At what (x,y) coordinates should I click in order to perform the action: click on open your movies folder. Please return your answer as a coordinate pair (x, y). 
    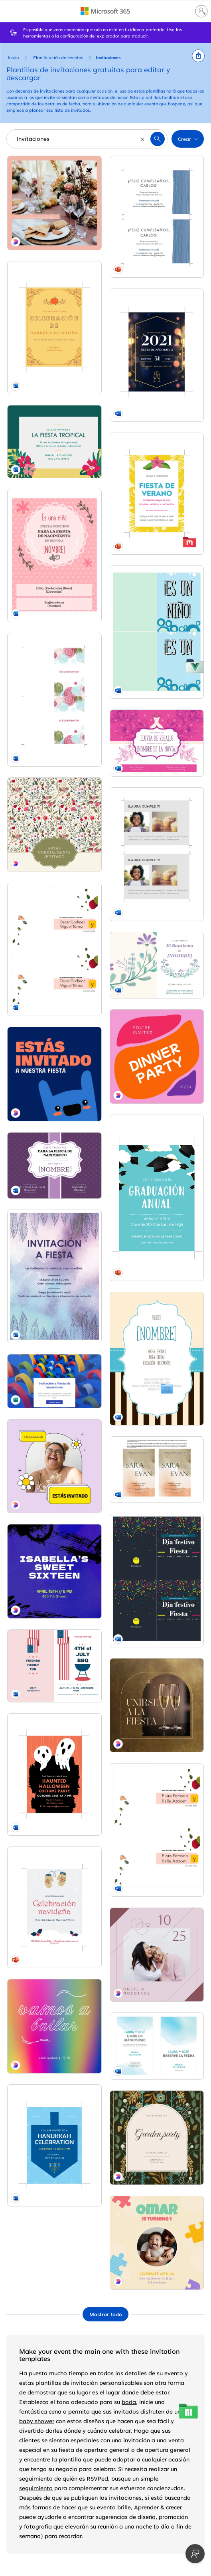
    Looking at the image, I should click on (167, 1388).